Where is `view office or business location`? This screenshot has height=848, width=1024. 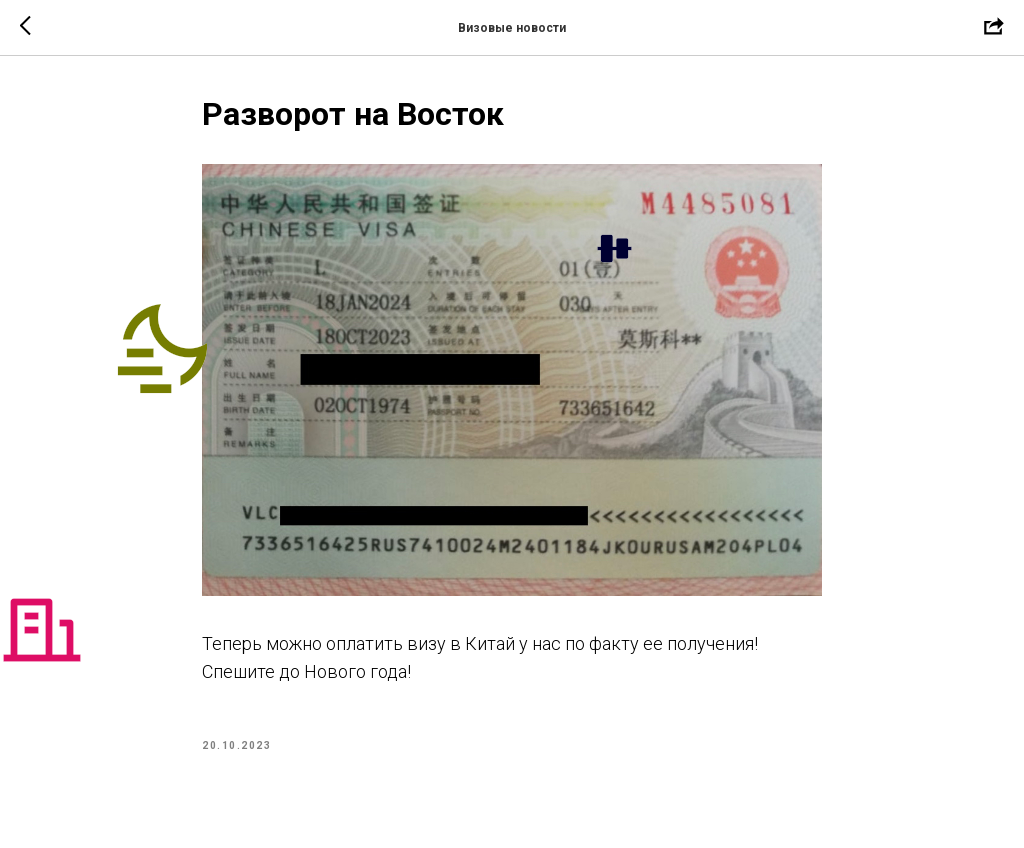
view office or business location is located at coordinates (42, 630).